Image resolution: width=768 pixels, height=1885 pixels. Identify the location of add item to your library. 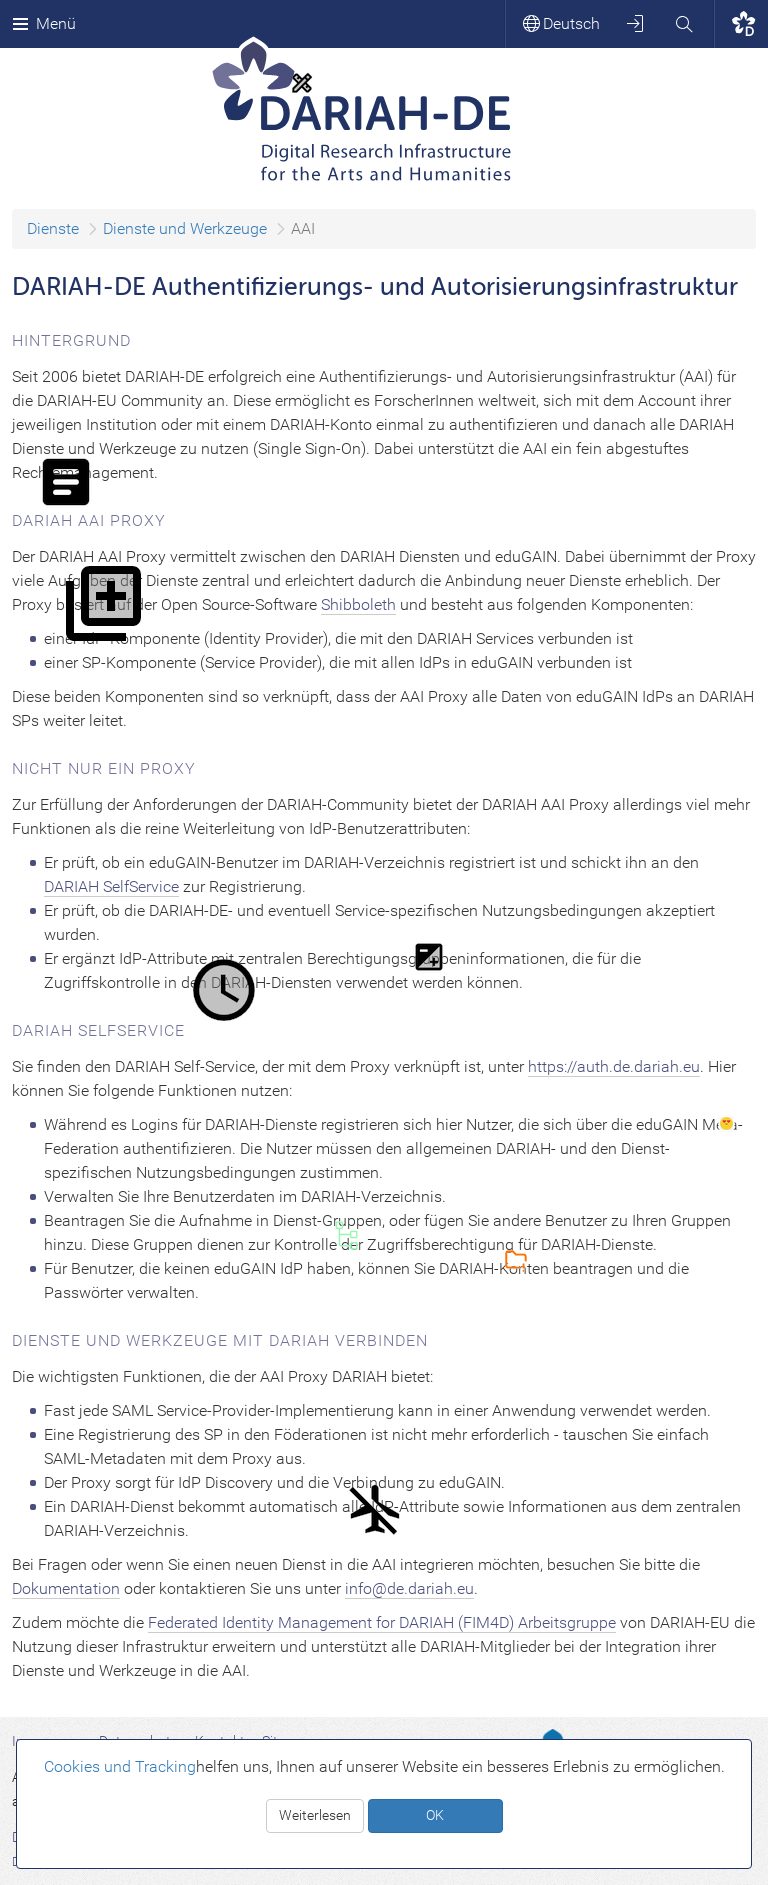
(103, 603).